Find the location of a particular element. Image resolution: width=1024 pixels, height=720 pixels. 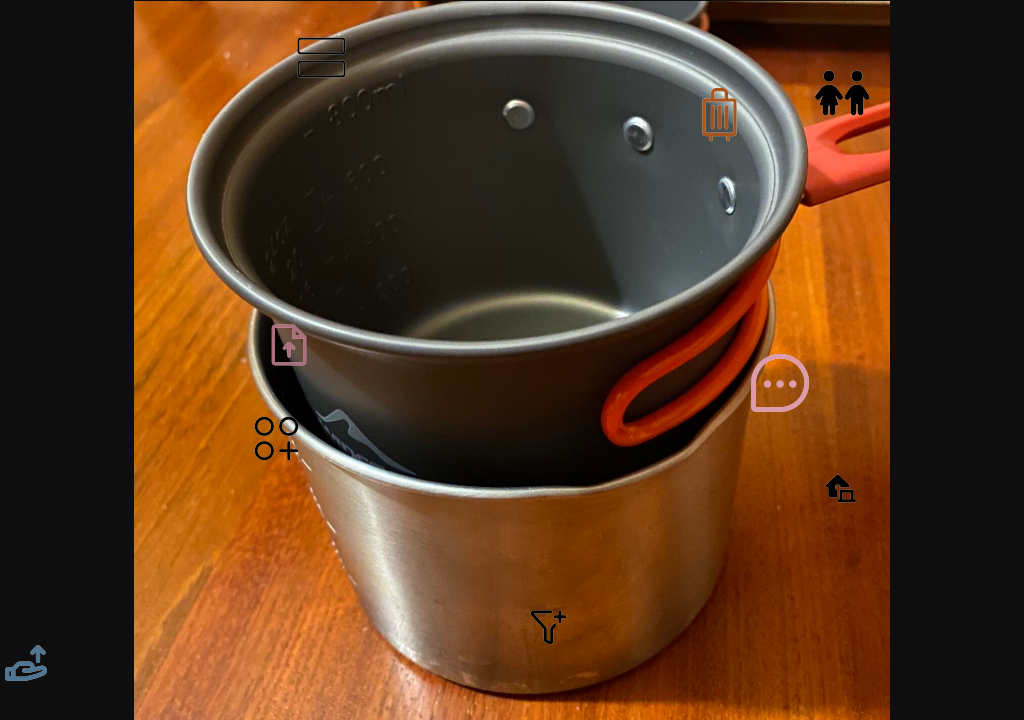

add a new item to a group or collection is located at coordinates (276, 438).